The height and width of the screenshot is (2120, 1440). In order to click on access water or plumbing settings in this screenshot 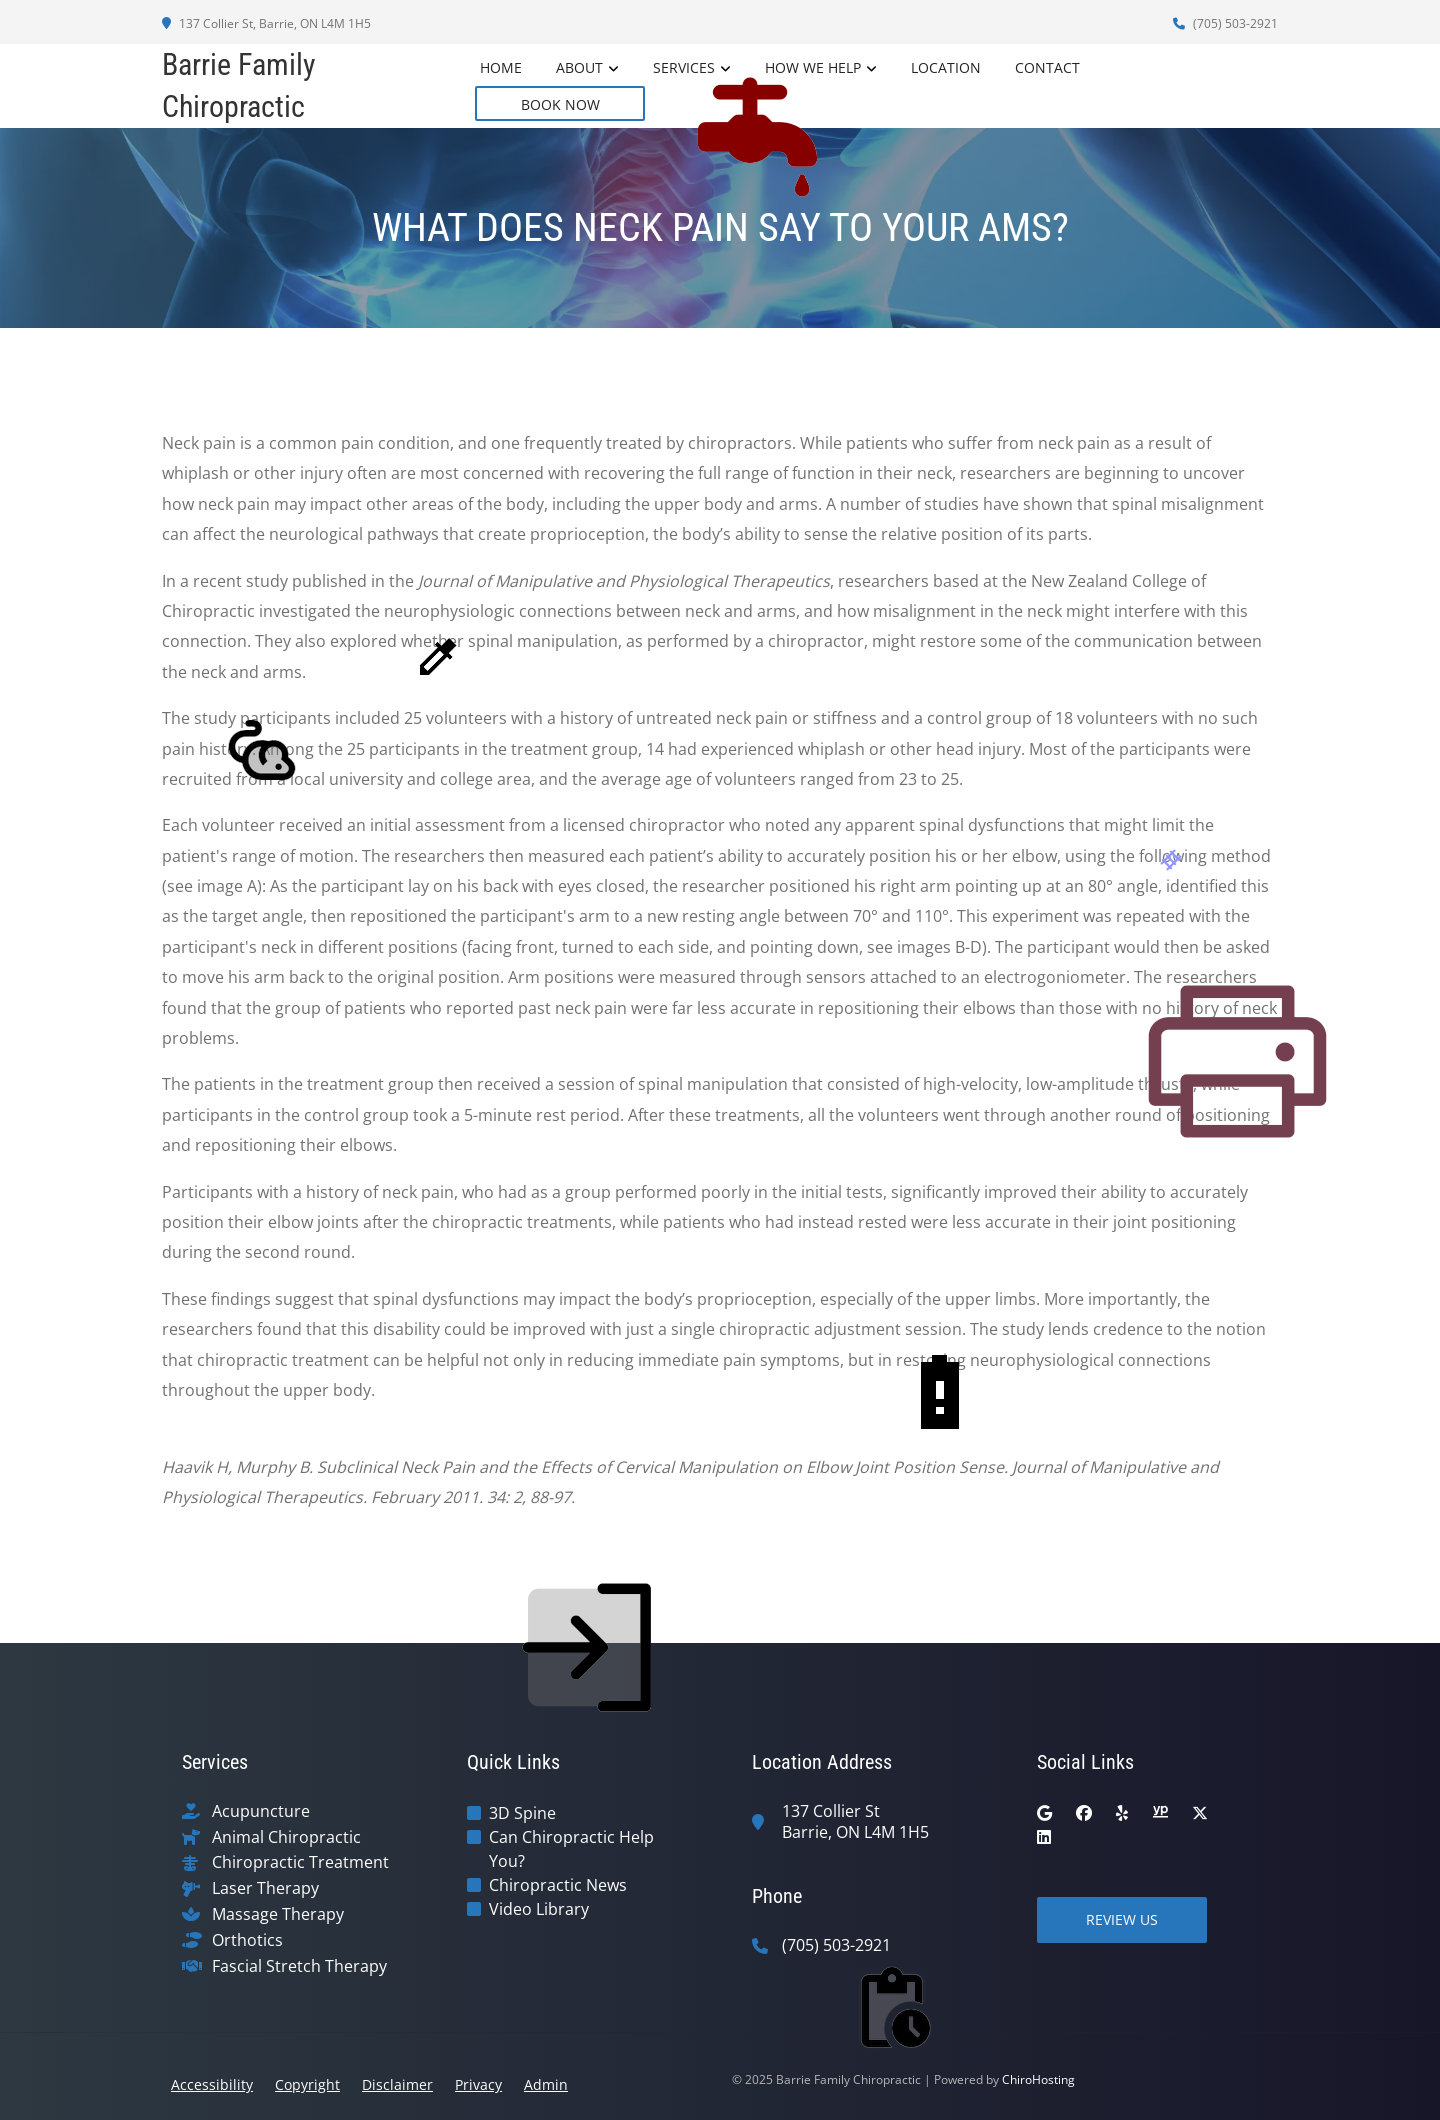, I will do `click(757, 129)`.